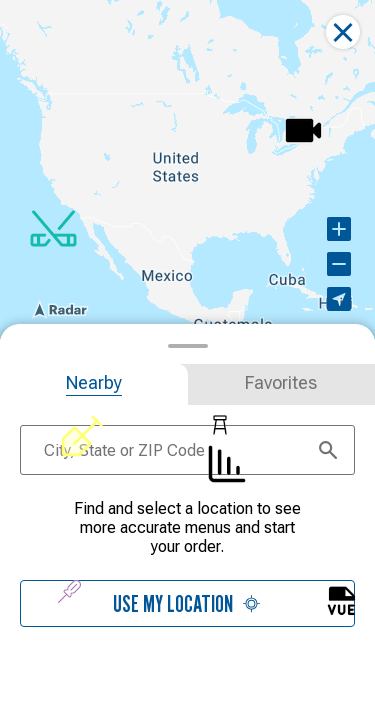 This screenshot has height=720, width=375. Describe the element at coordinates (303, 130) in the screenshot. I see `start a video call` at that location.